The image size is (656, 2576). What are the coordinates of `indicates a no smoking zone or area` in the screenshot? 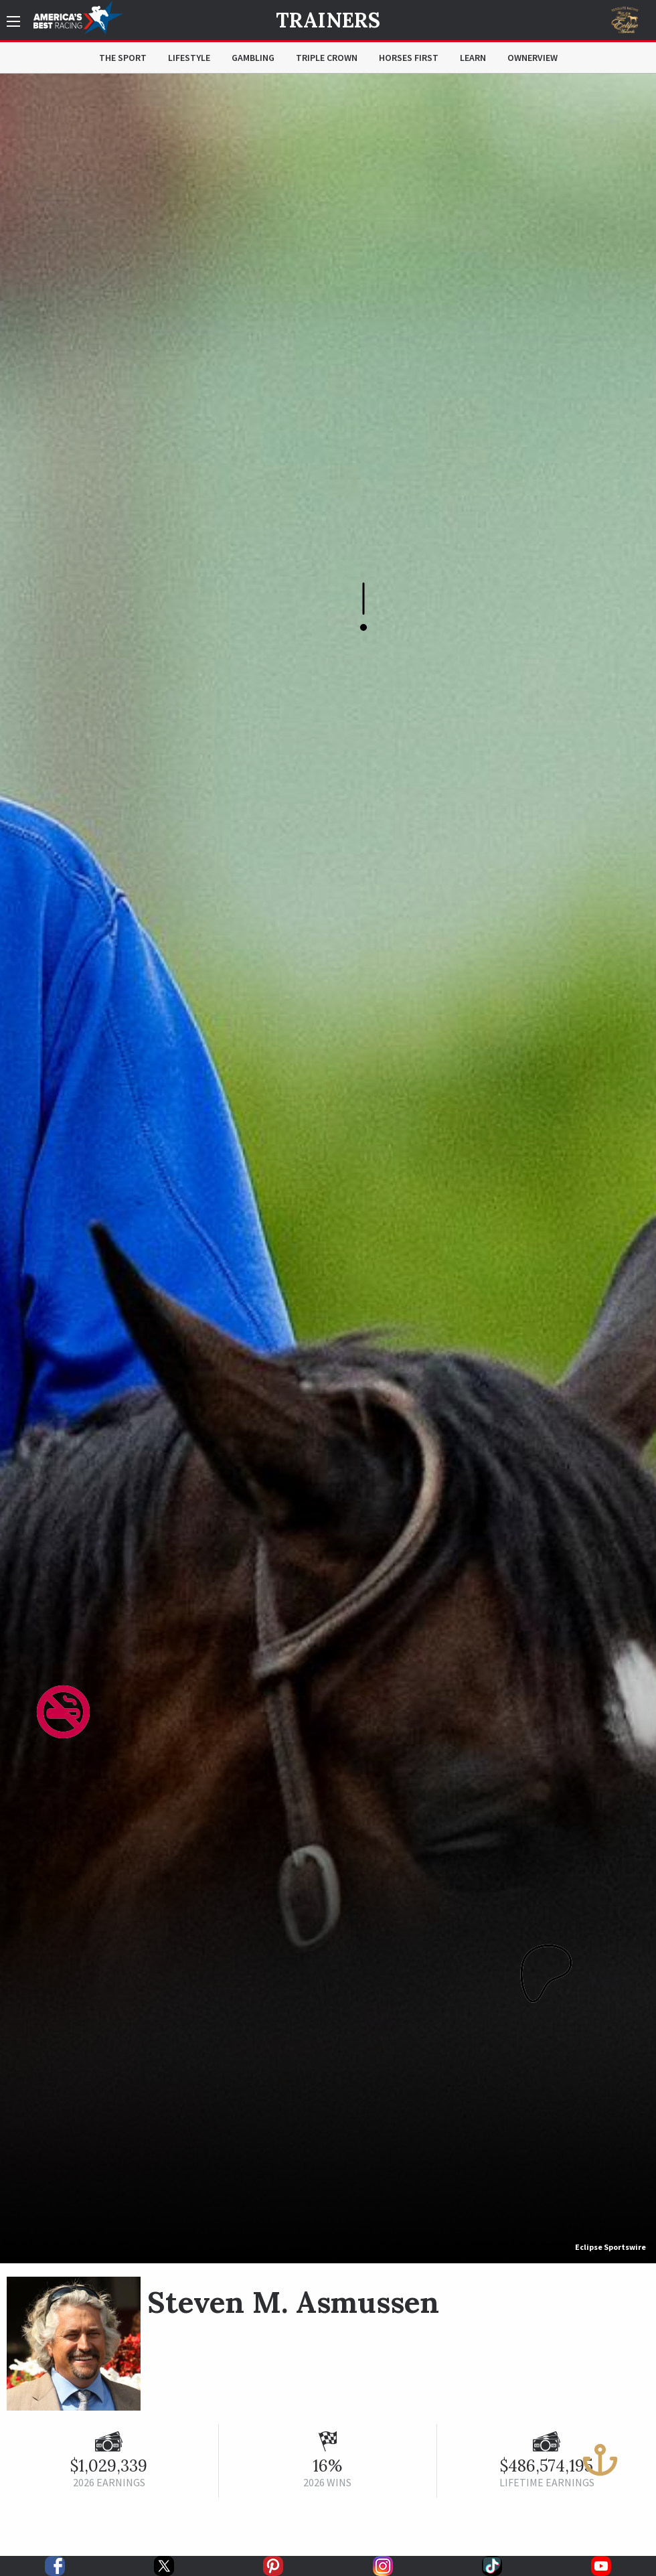 It's located at (63, 1712).